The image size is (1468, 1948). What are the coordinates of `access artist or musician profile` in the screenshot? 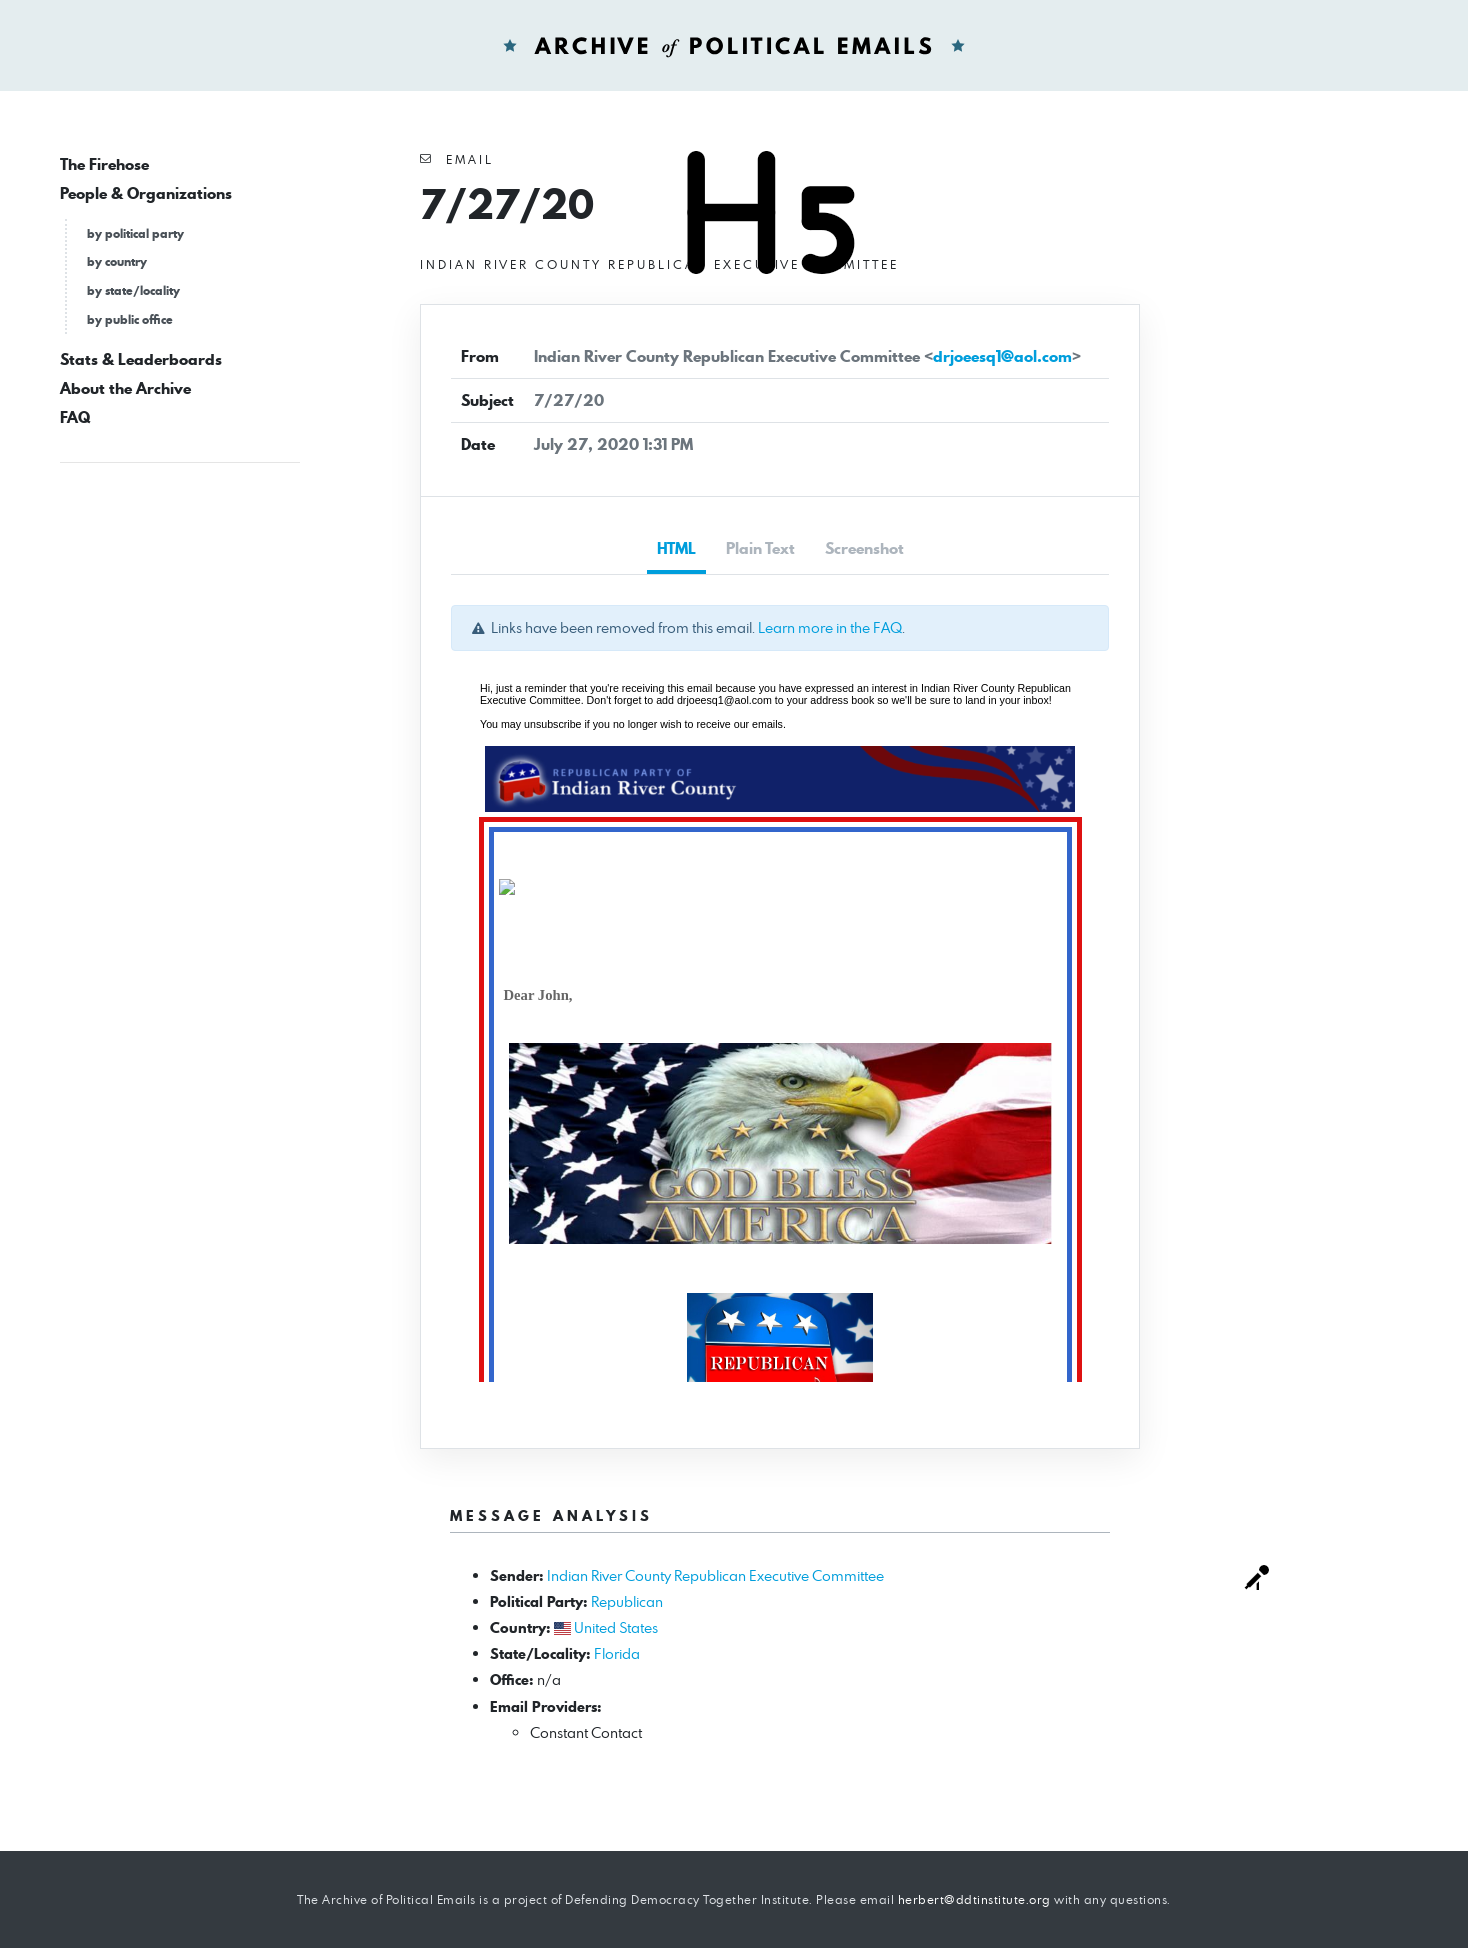 It's located at (1256, 1577).